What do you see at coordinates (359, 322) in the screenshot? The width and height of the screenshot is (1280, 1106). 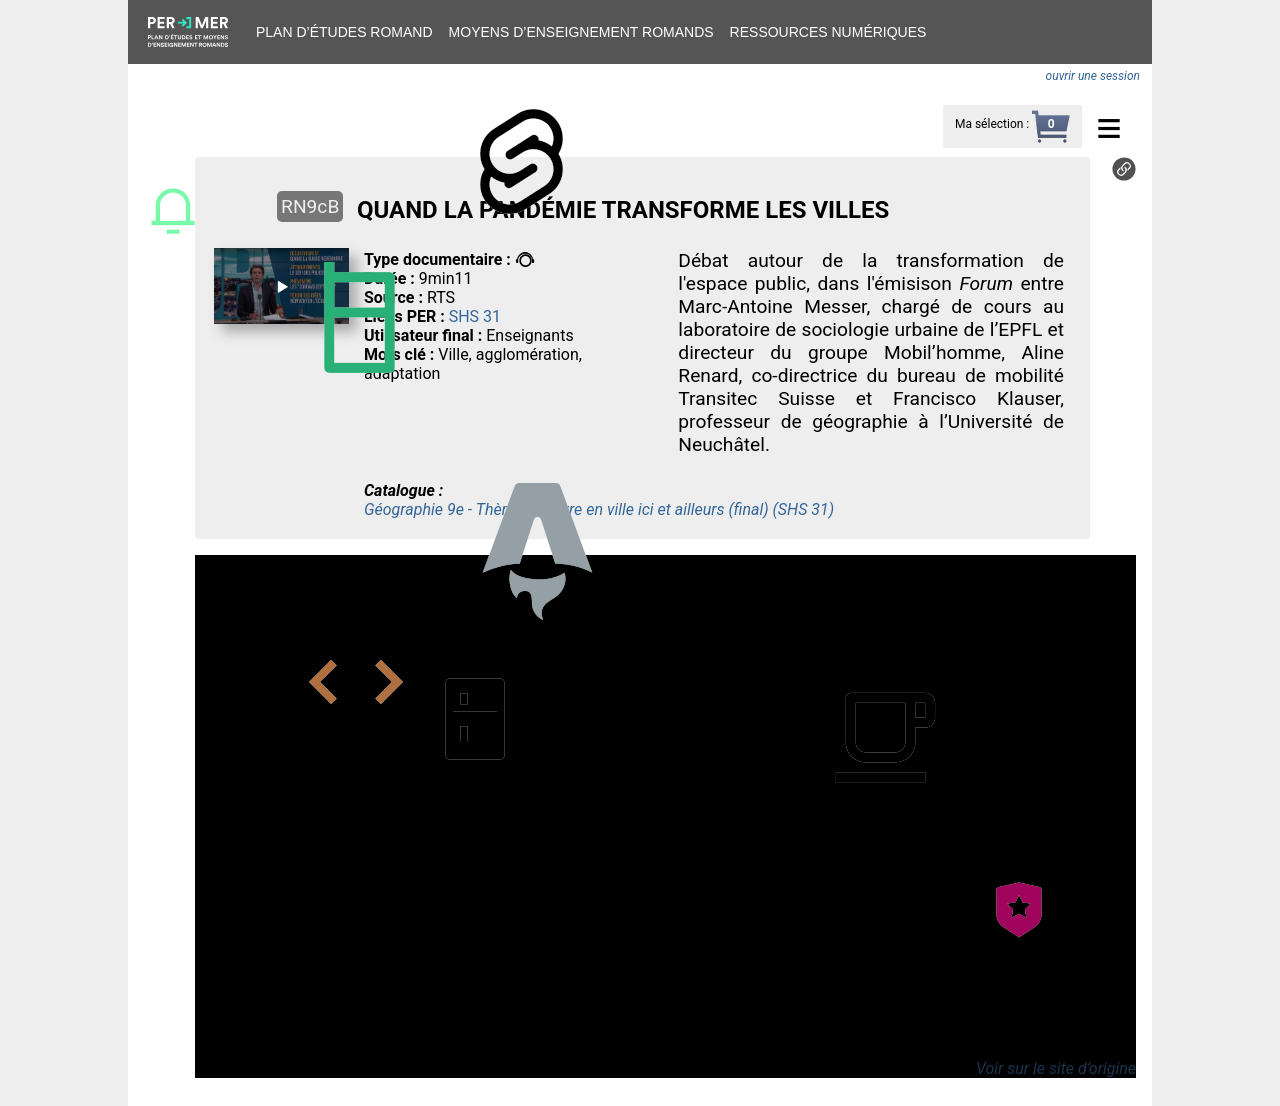 I see `access mobile device settings` at bounding box center [359, 322].